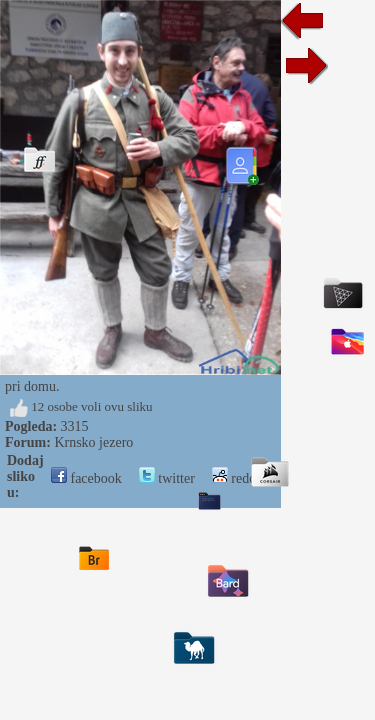 The width and height of the screenshot is (375, 720). I want to click on create a new contact in your address book, so click(241, 165).